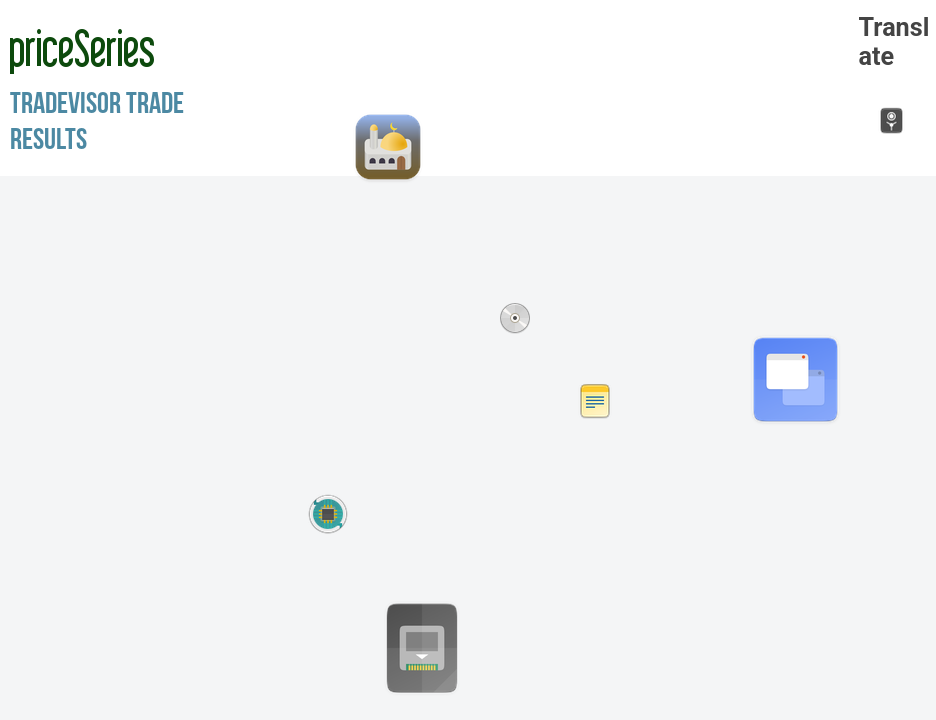 The width and height of the screenshot is (936, 720). What do you see at coordinates (515, 318) in the screenshot?
I see `indicates a DVD-RW drive or rewritable disc device` at bounding box center [515, 318].